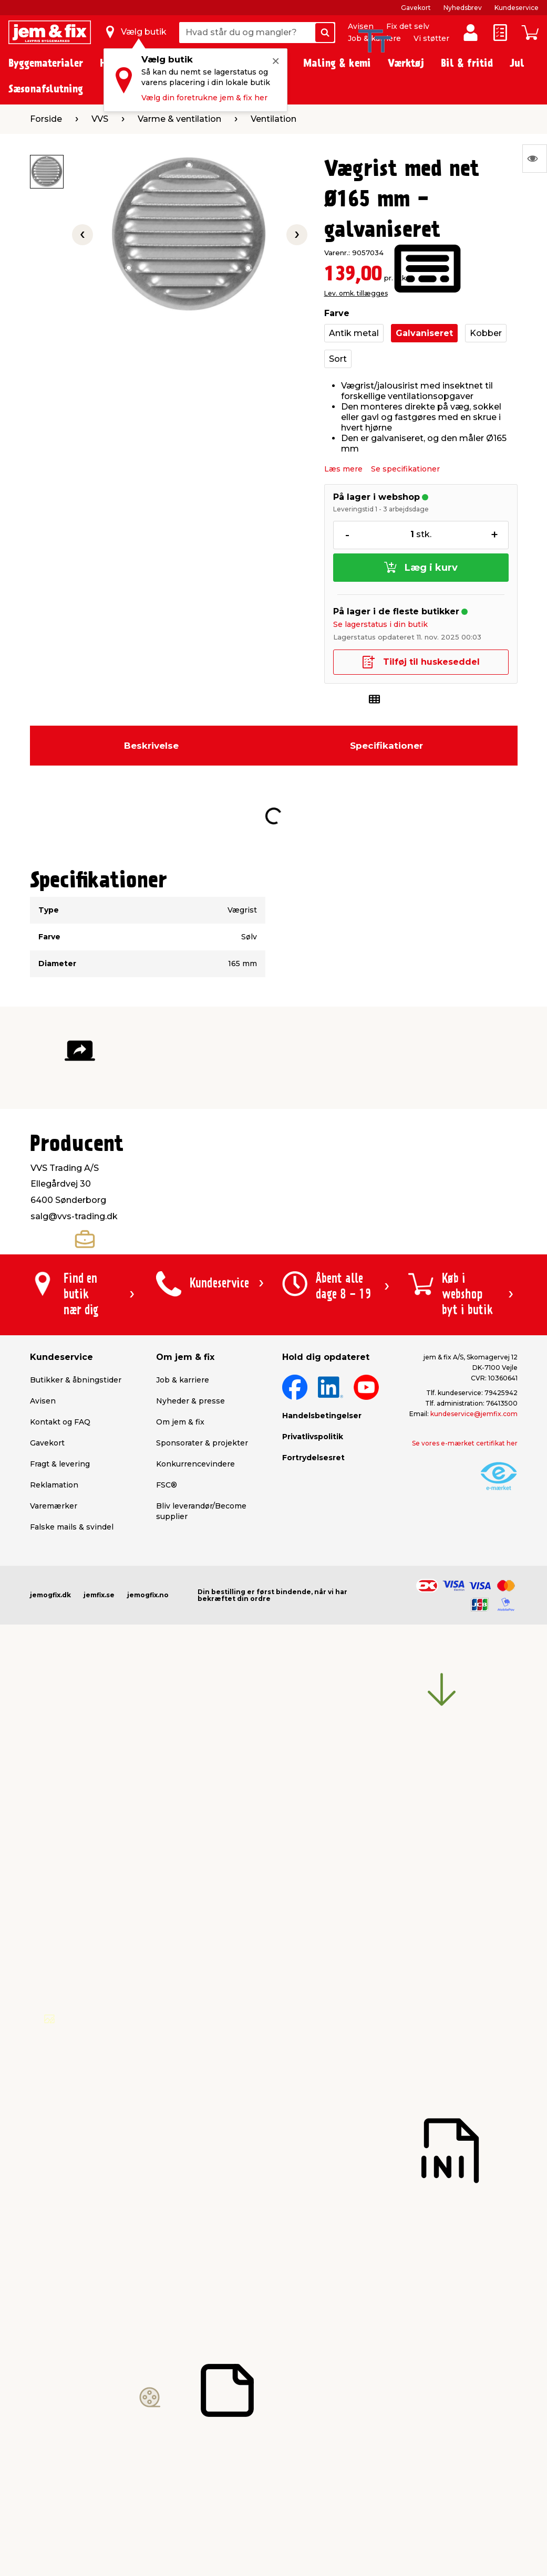  Describe the element at coordinates (149, 2397) in the screenshot. I see `browse video or movie content` at that location.